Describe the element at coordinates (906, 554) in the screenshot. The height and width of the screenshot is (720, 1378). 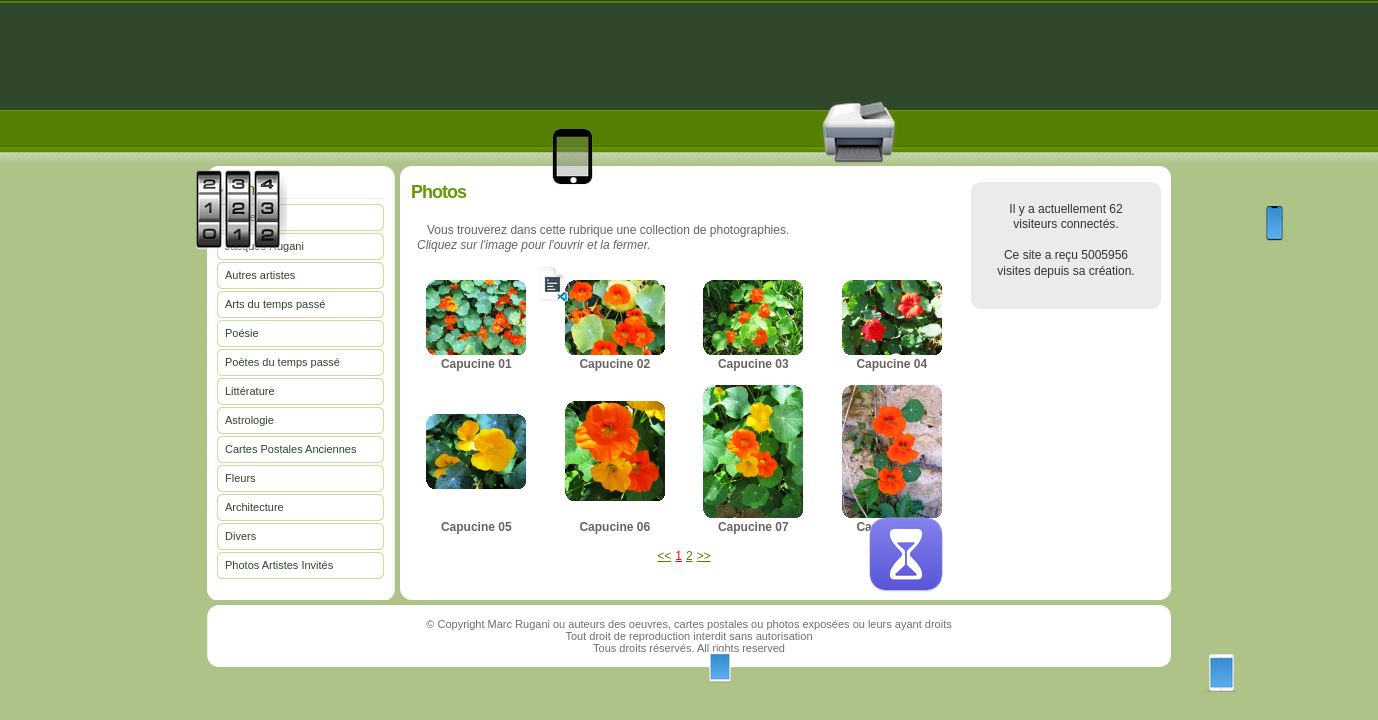
I see `view screen time usage and statistics` at that location.